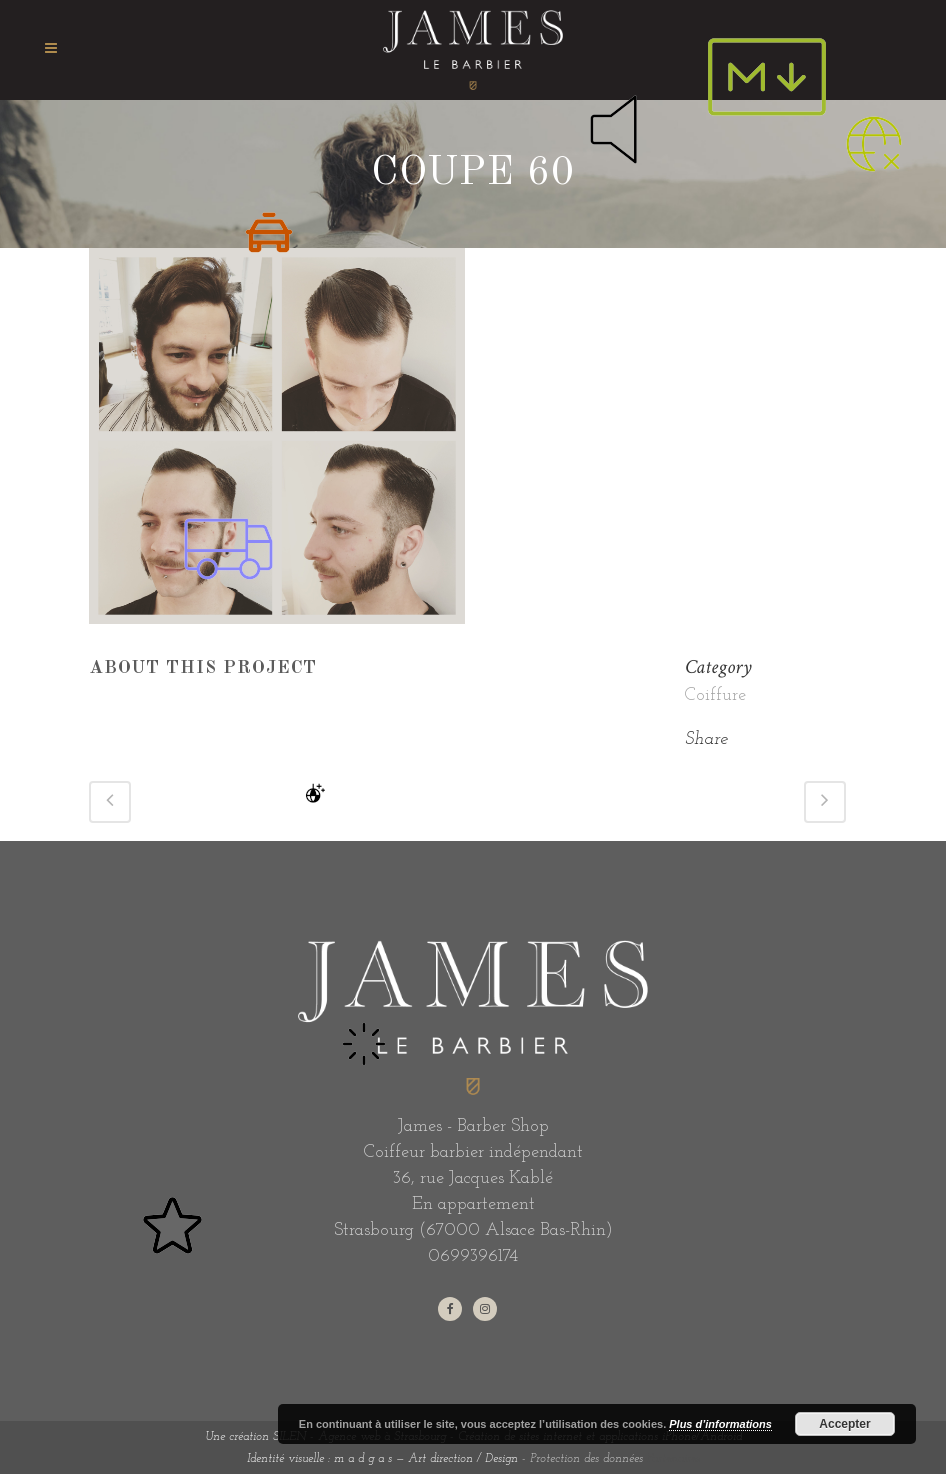 The height and width of the screenshot is (1474, 946). What do you see at coordinates (225, 544) in the screenshot?
I see `track your delivery or shipment` at bounding box center [225, 544].